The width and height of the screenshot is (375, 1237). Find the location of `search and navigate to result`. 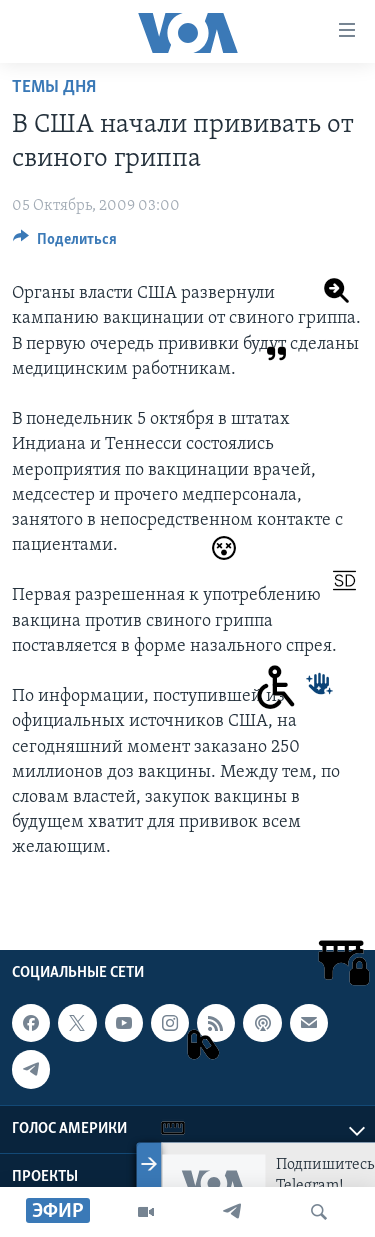

search and navigate to result is located at coordinates (336, 290).